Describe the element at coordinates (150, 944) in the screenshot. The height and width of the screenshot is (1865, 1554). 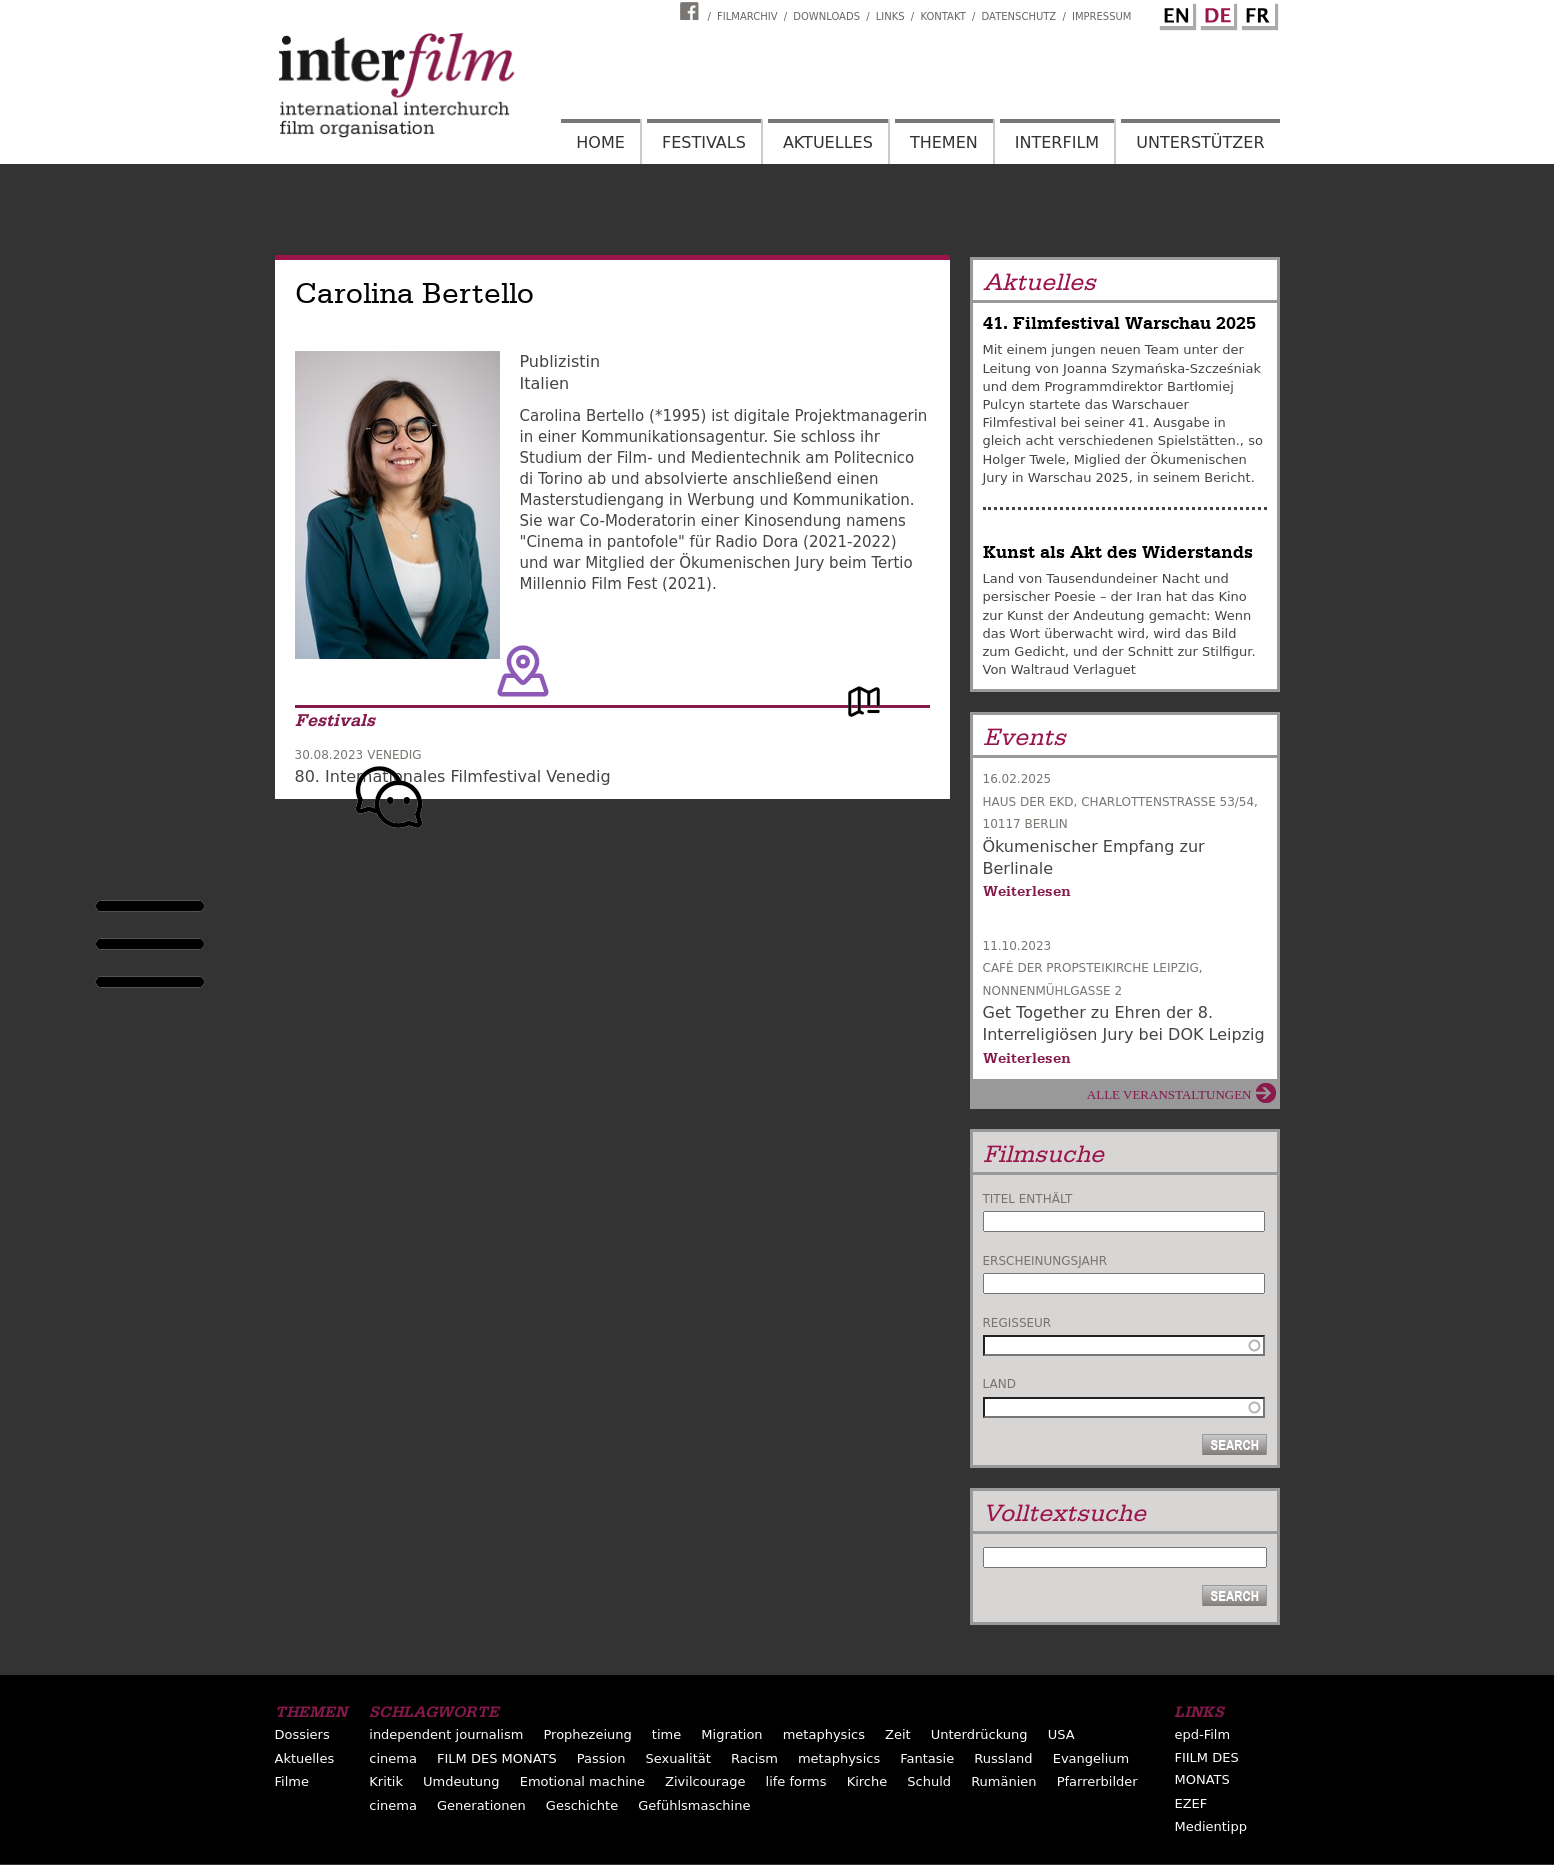
I see `justify text alignment` at that location.